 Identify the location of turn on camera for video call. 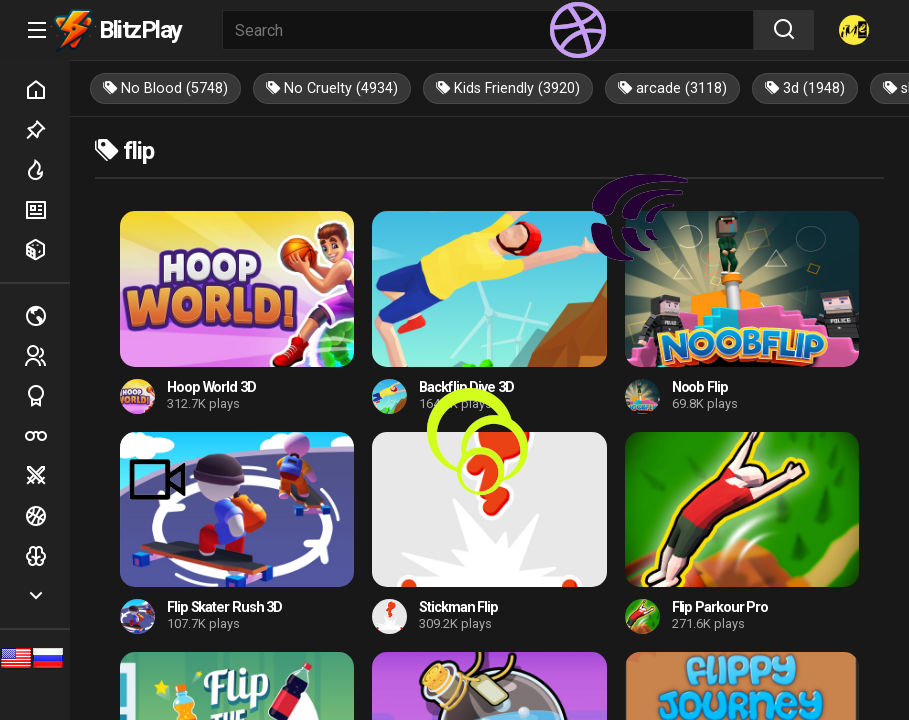
(157, 479).